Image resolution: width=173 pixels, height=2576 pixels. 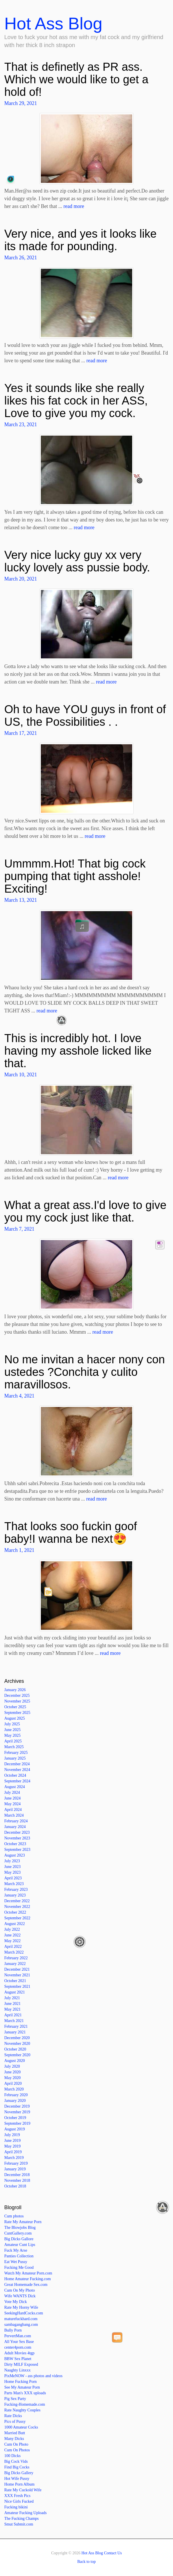 I want to click on open system preferences, so click(x=80, y=1942).